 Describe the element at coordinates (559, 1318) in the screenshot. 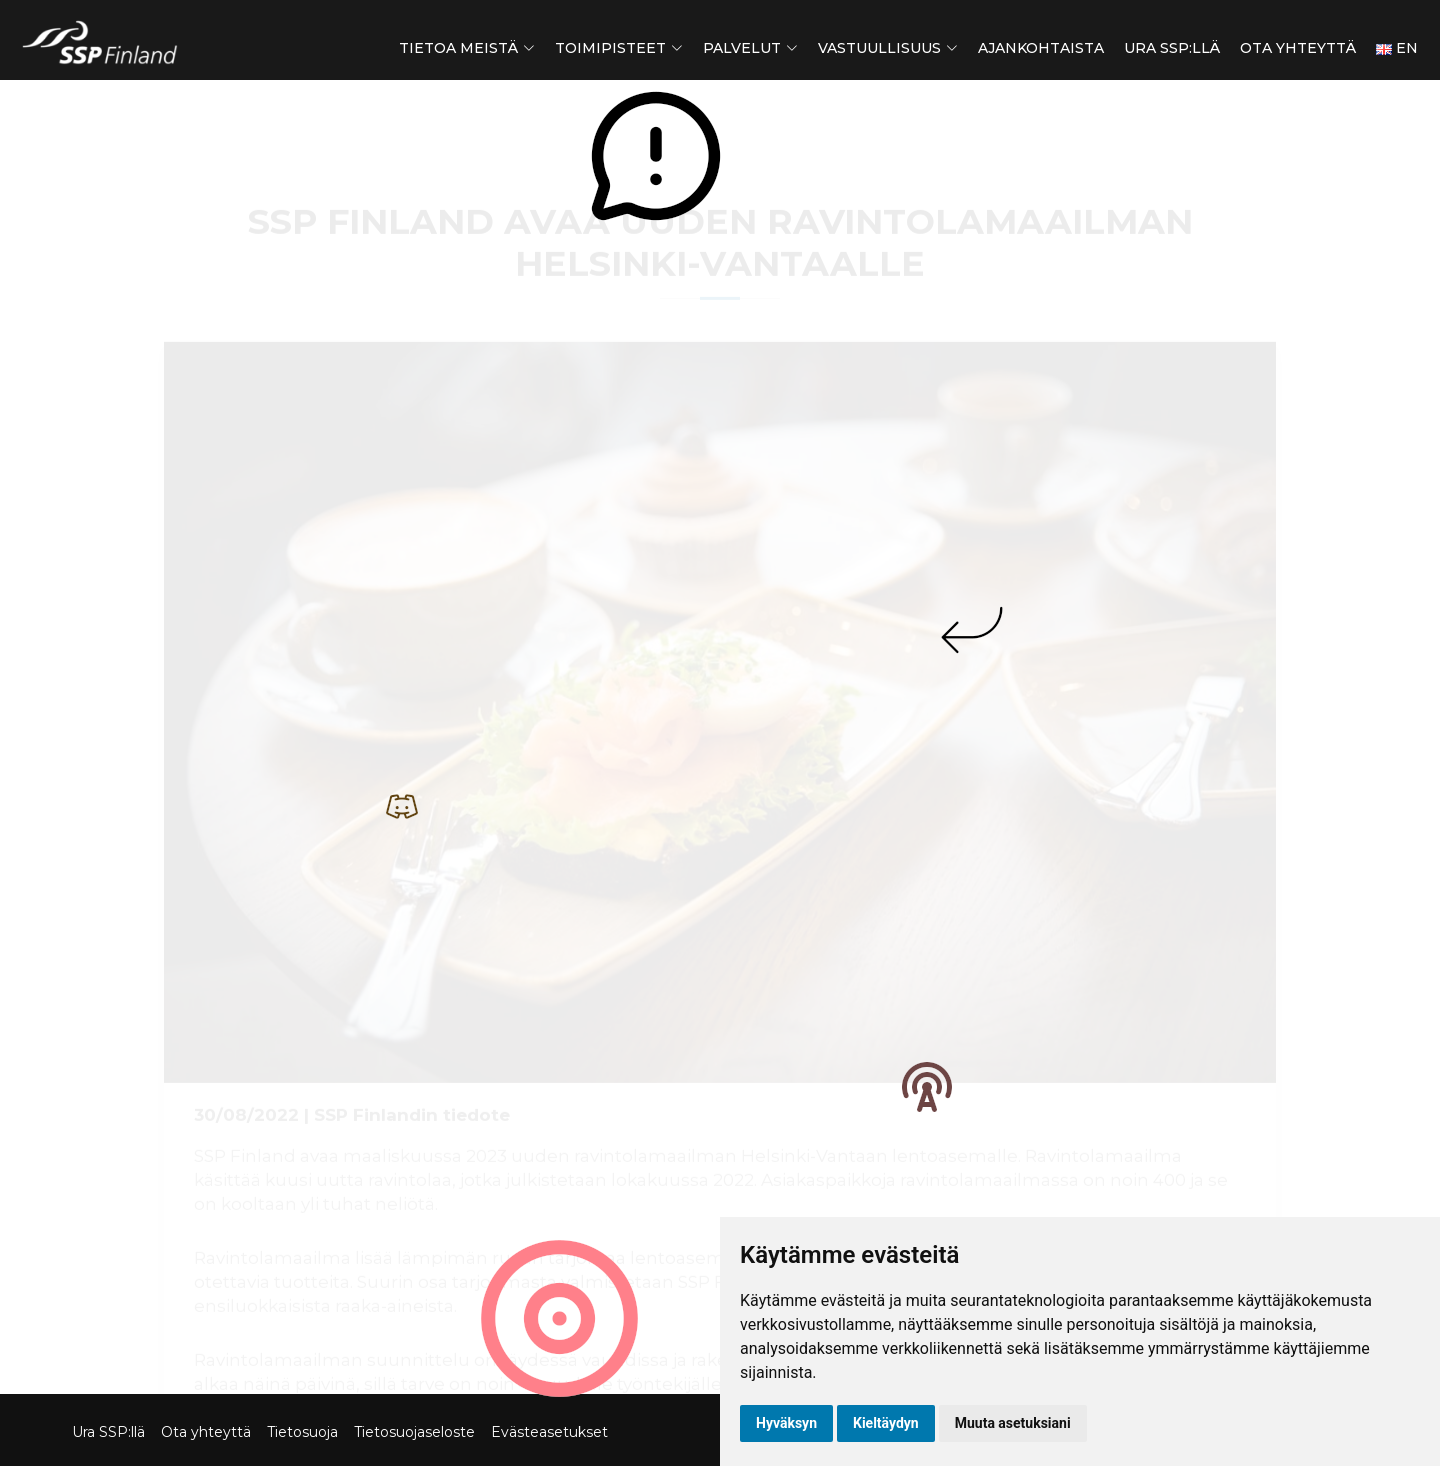

I see `play or access music library` at that location.